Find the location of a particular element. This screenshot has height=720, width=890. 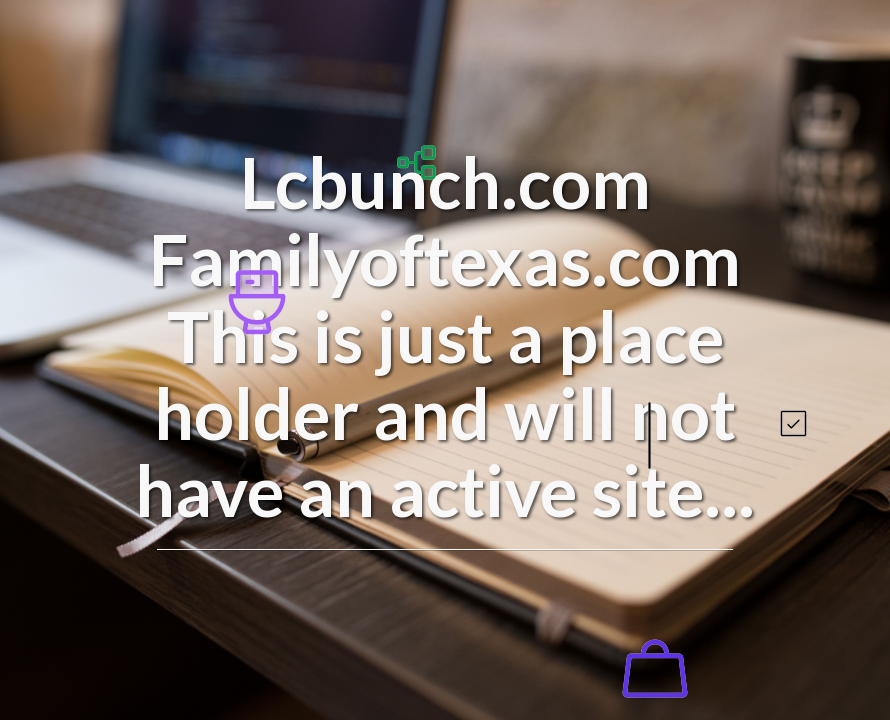

view your shopping bag is located at coordinates (655, 672).